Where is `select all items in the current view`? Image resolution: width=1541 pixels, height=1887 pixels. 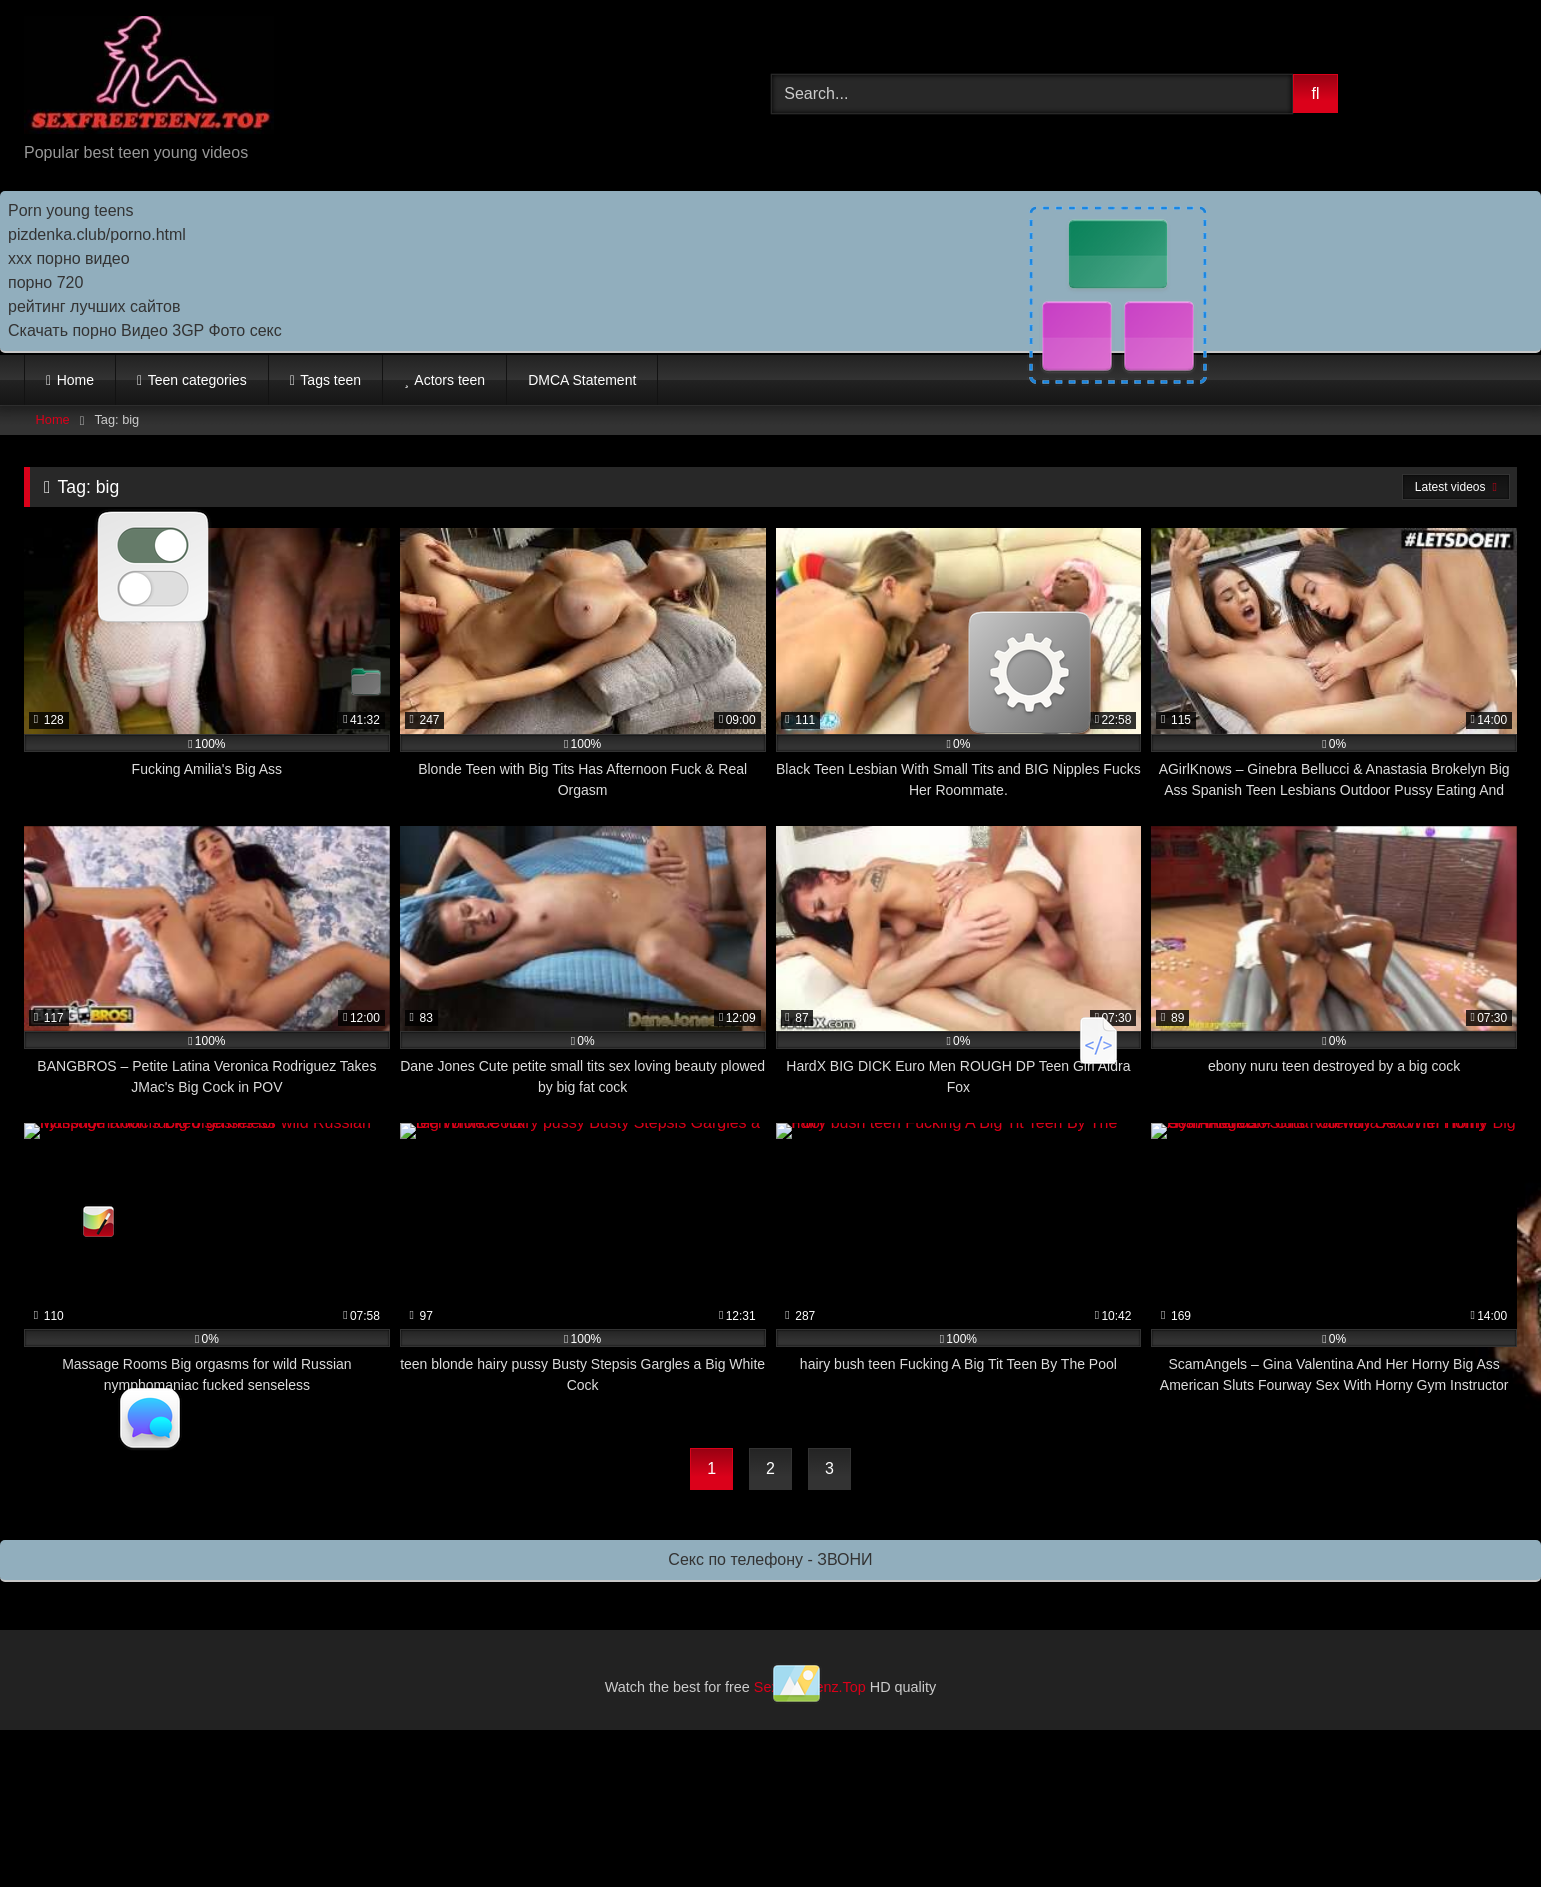 select all items in the current view is located at coordinates (1118, 295).